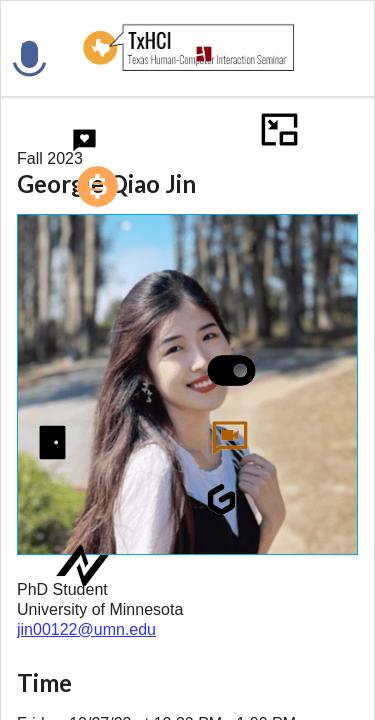 The width and height of the screenshot is (375, 720). I want to click on exit or log out of the application, so click(52, 442).